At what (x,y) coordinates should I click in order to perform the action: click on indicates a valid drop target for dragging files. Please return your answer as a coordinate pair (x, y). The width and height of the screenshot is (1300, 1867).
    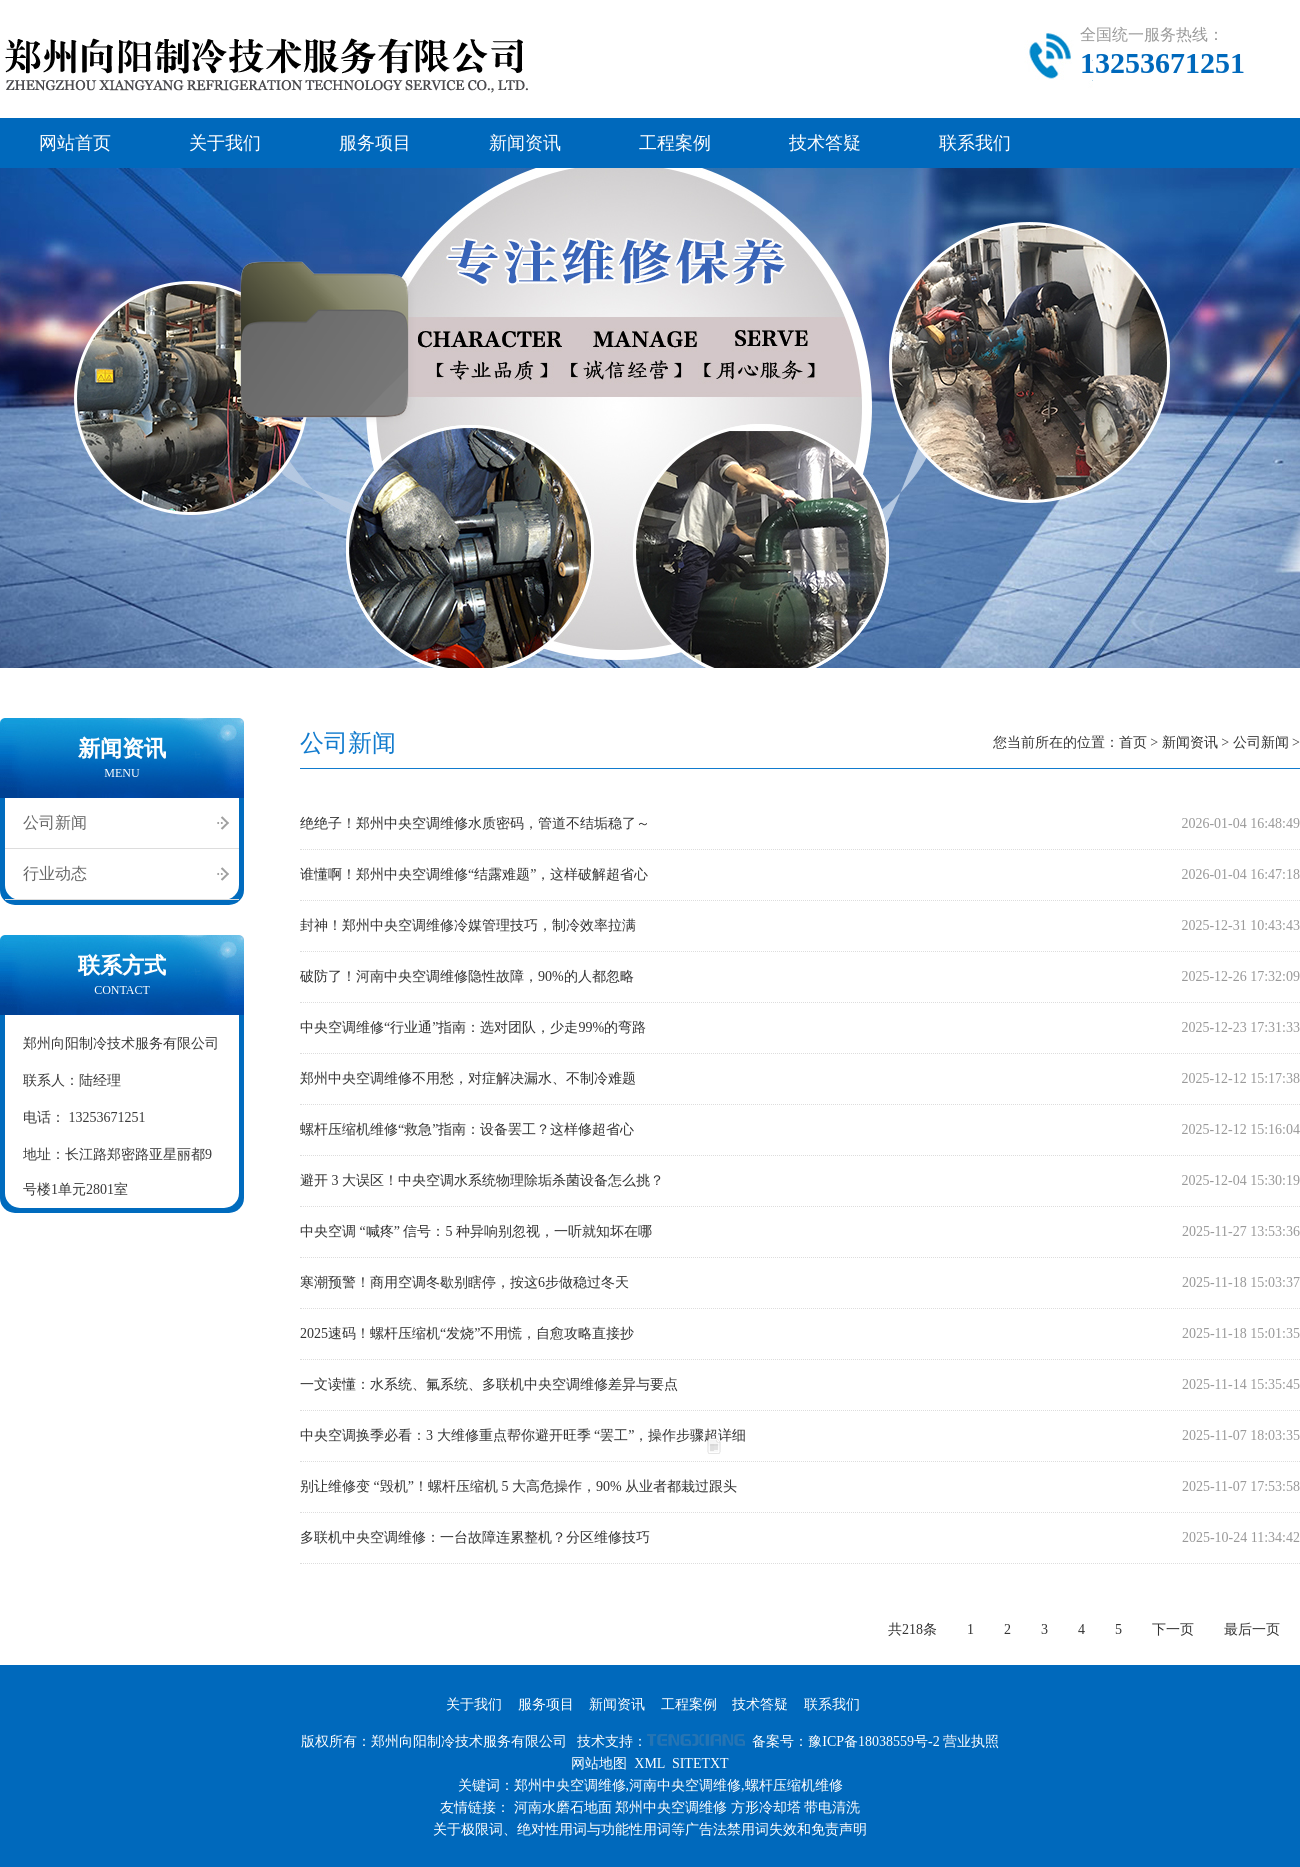
    Looking at the image, I should click on (324, 339).